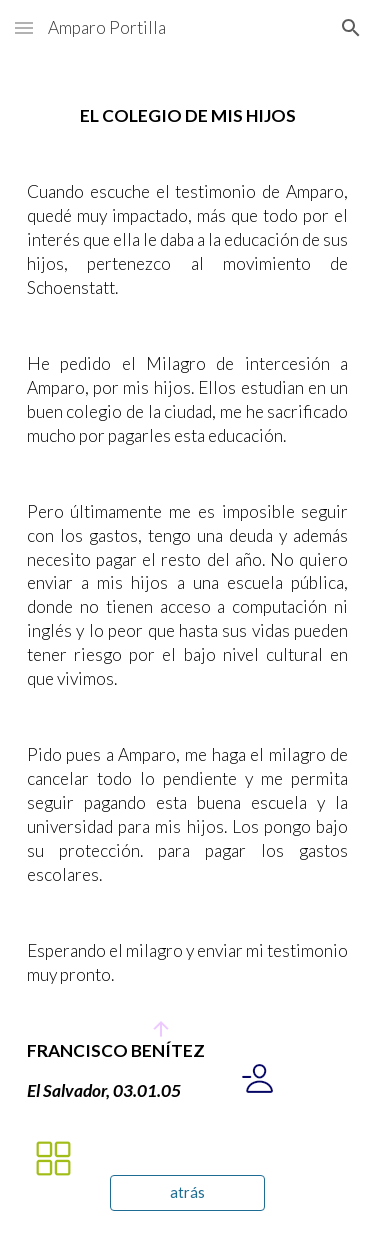  Describe the element at coordinates (257, 1078) in the screenshot. I see `remove a contact or friend` at that location.